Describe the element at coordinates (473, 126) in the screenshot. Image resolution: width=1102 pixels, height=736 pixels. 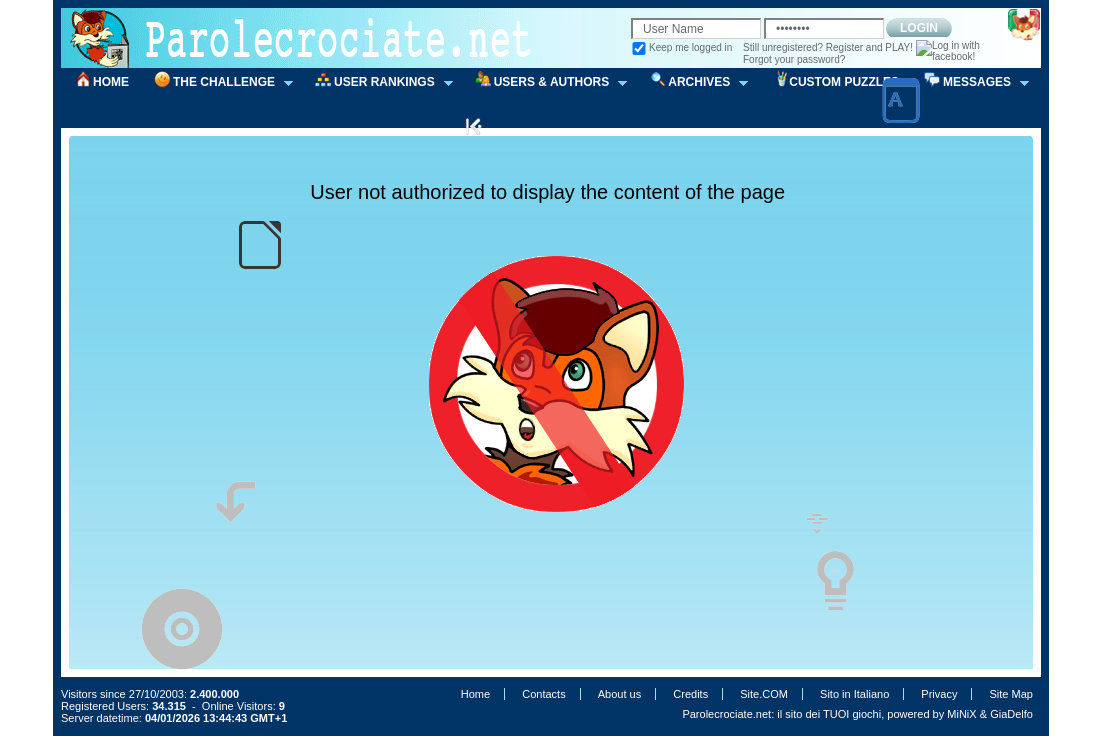
I see `go to the first item in a list or sequence` at that location.